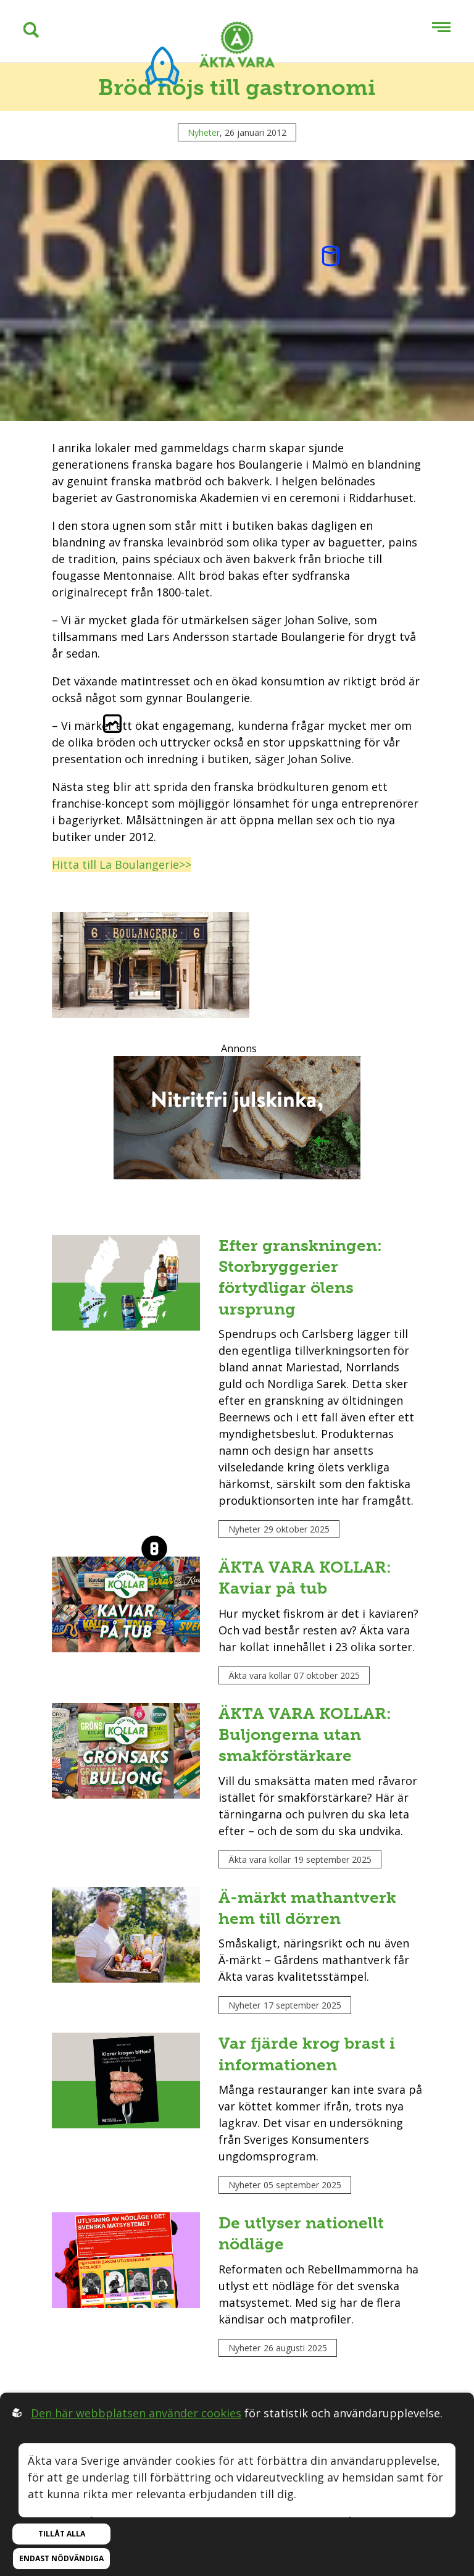  Describe the element at coordinates (330, 256) in the screenshot. I see `access database or storage` at that location.